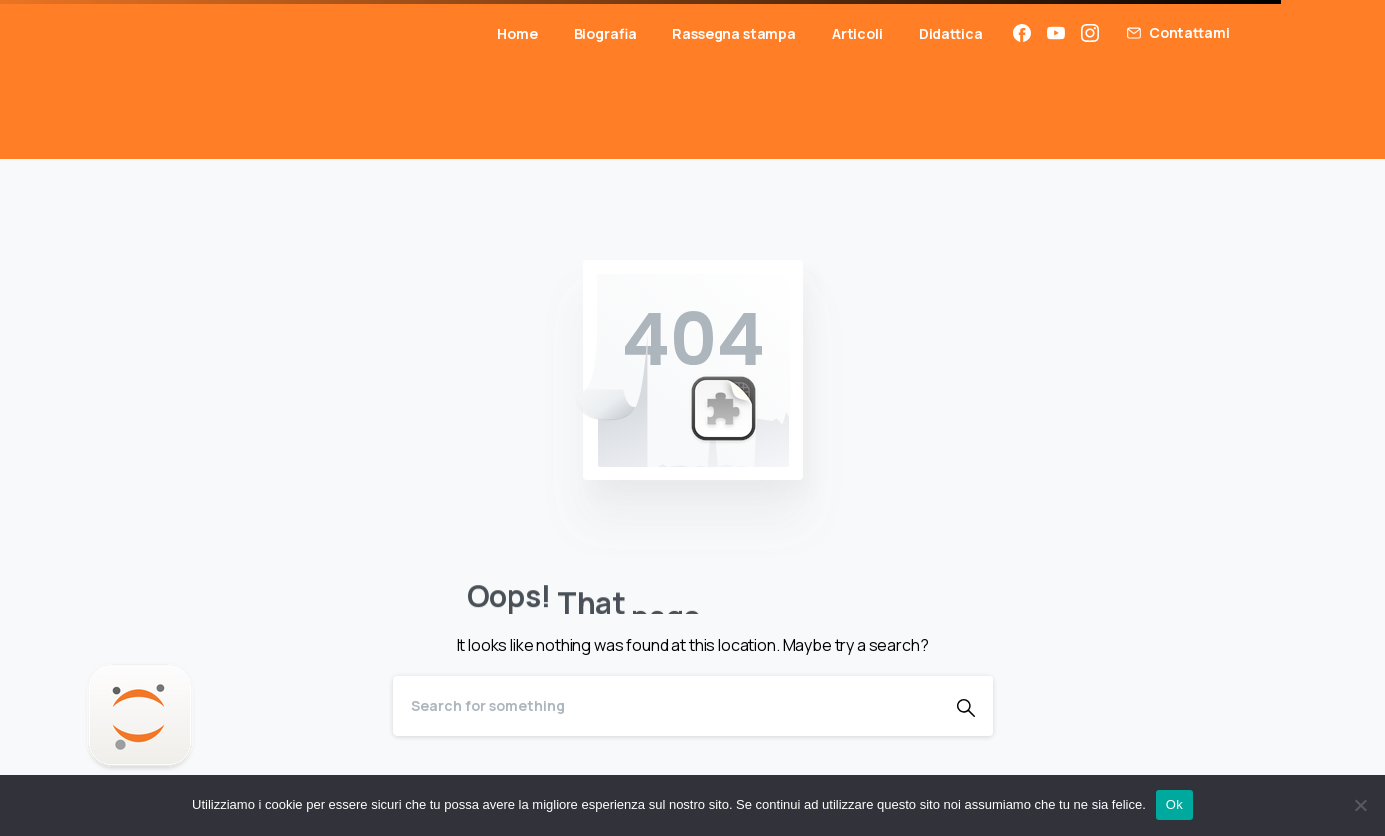  What do you see at coordinates (138, 715) in the screenshot?
I see `launch jupyter notebook application` at bounding box center [138, 715].